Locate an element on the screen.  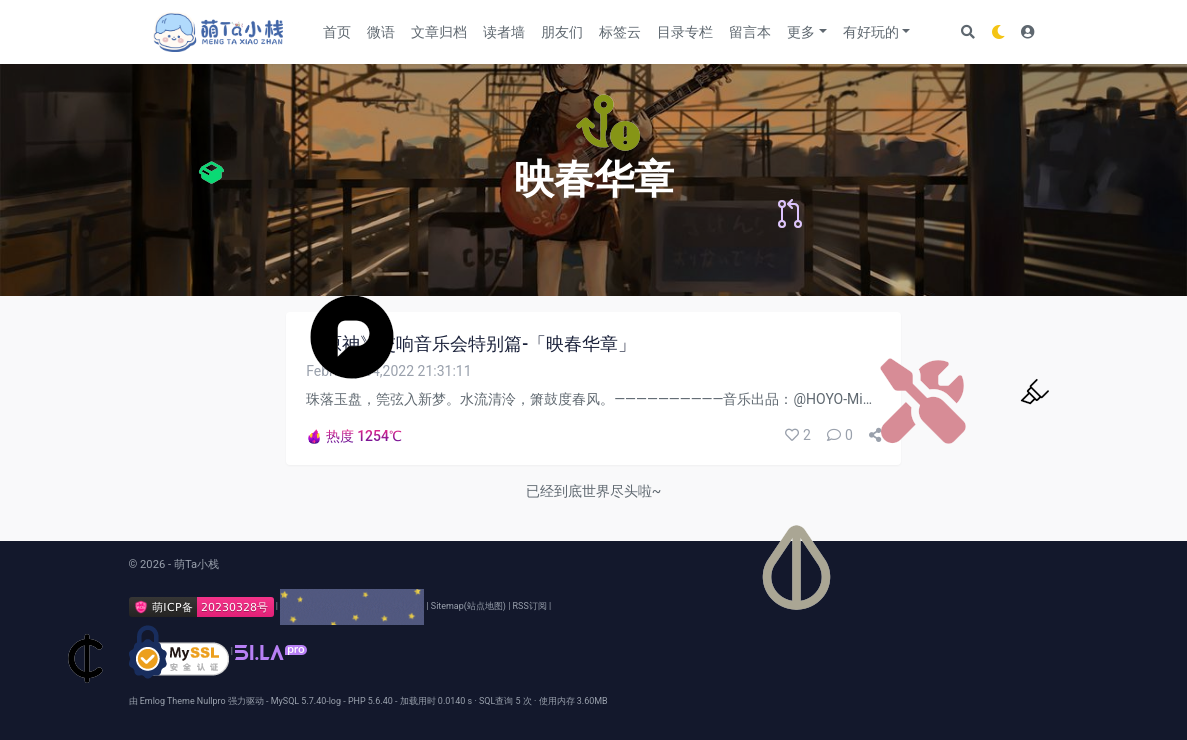
create a new pull request is located at coordinates (790, 214).